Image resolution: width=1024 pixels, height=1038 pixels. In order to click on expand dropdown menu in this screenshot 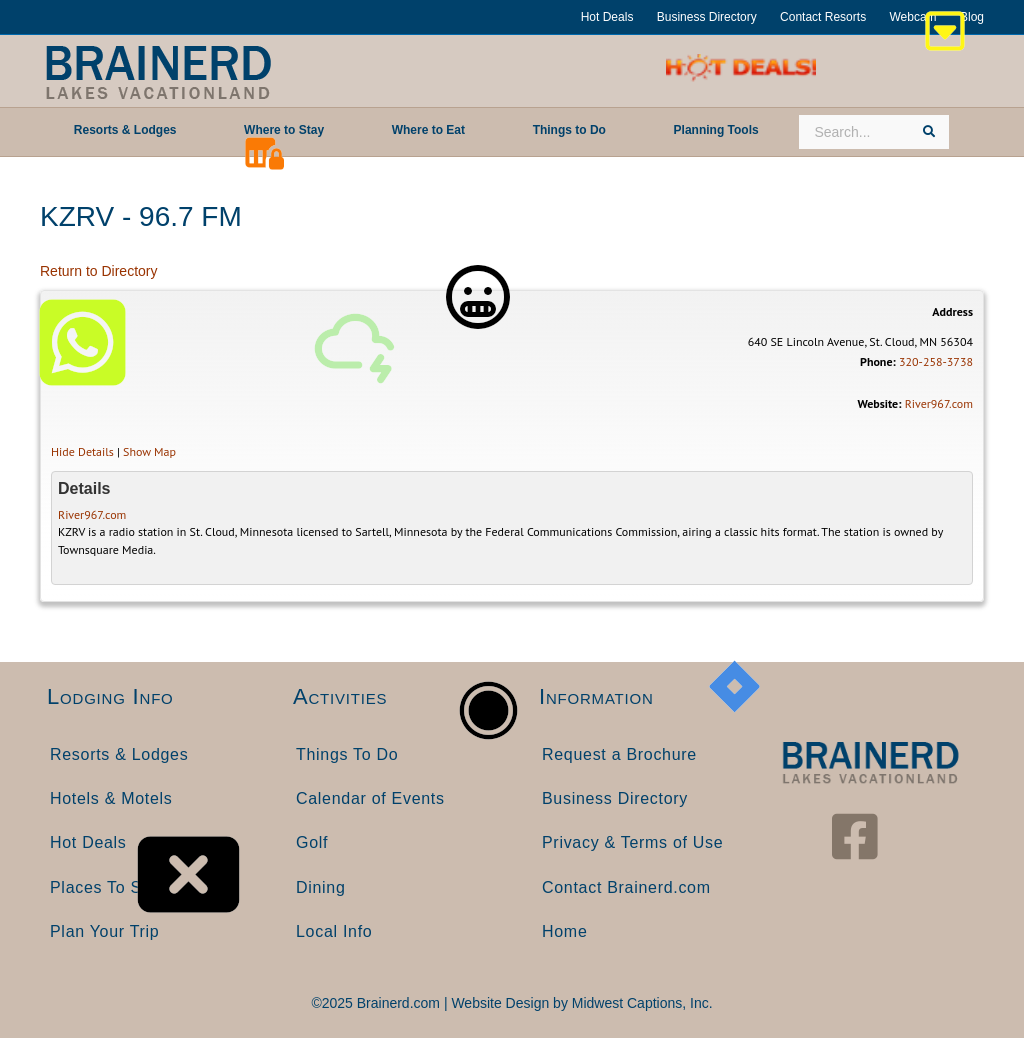, I will do `click(945, 31)`.